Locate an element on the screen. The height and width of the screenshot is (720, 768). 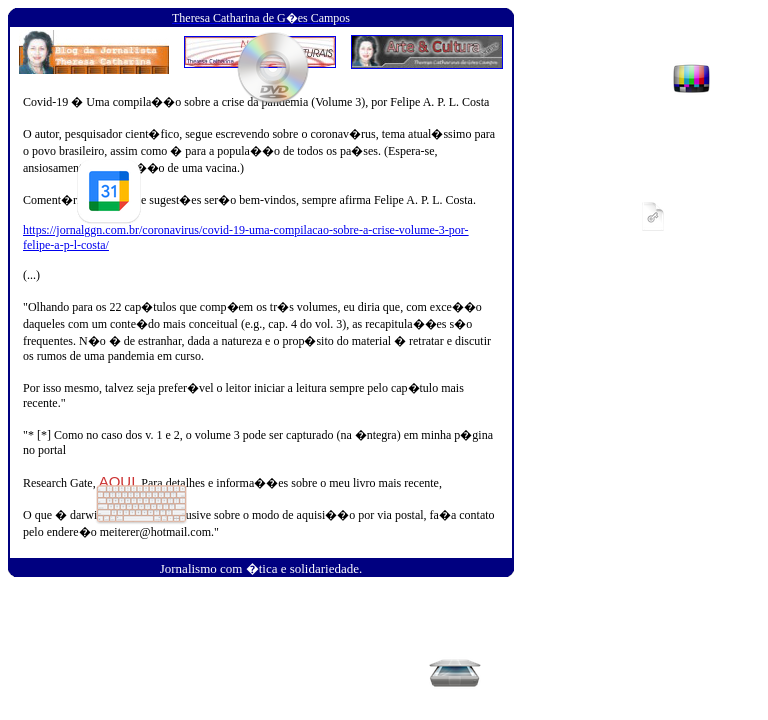
access DVD drive or optical disc contents is located at coordinates (273, 69).